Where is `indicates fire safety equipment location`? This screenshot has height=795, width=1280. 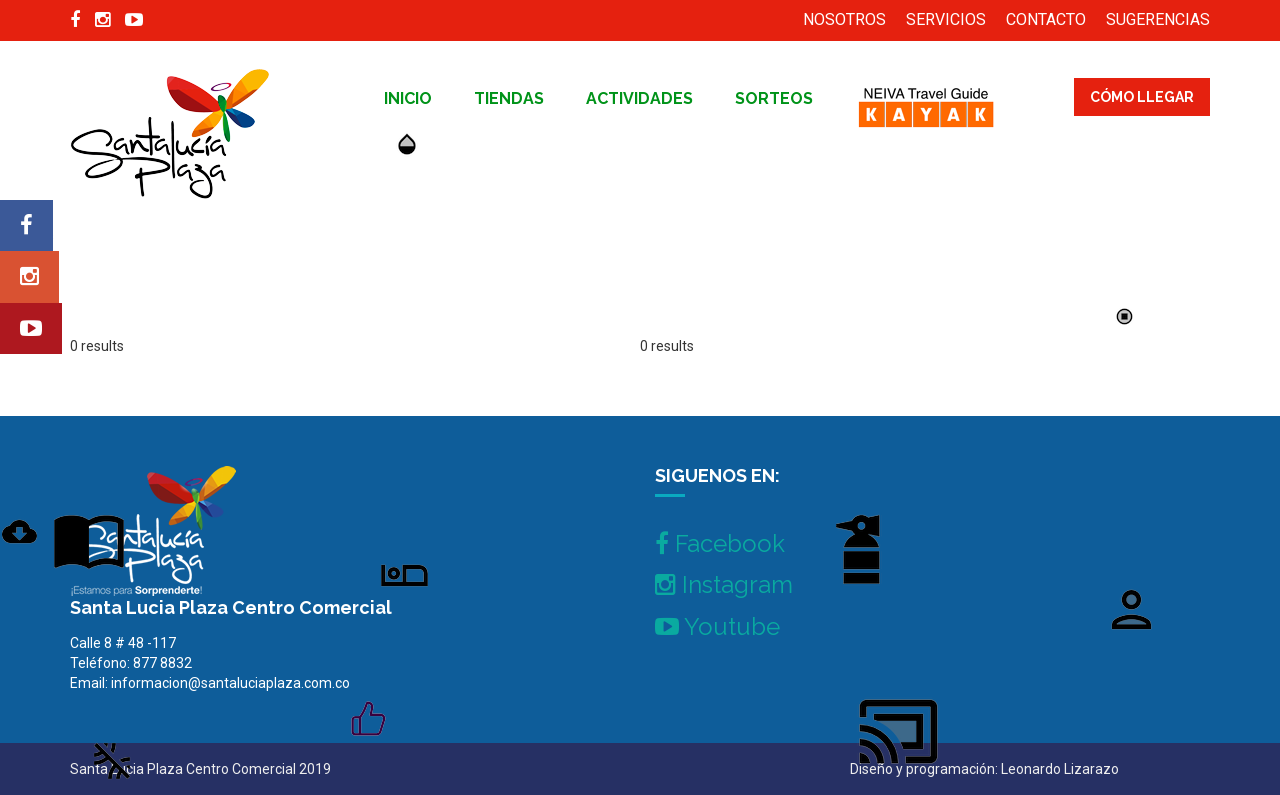
indicates fire safety equipment location is located at coordinates (861, 547).